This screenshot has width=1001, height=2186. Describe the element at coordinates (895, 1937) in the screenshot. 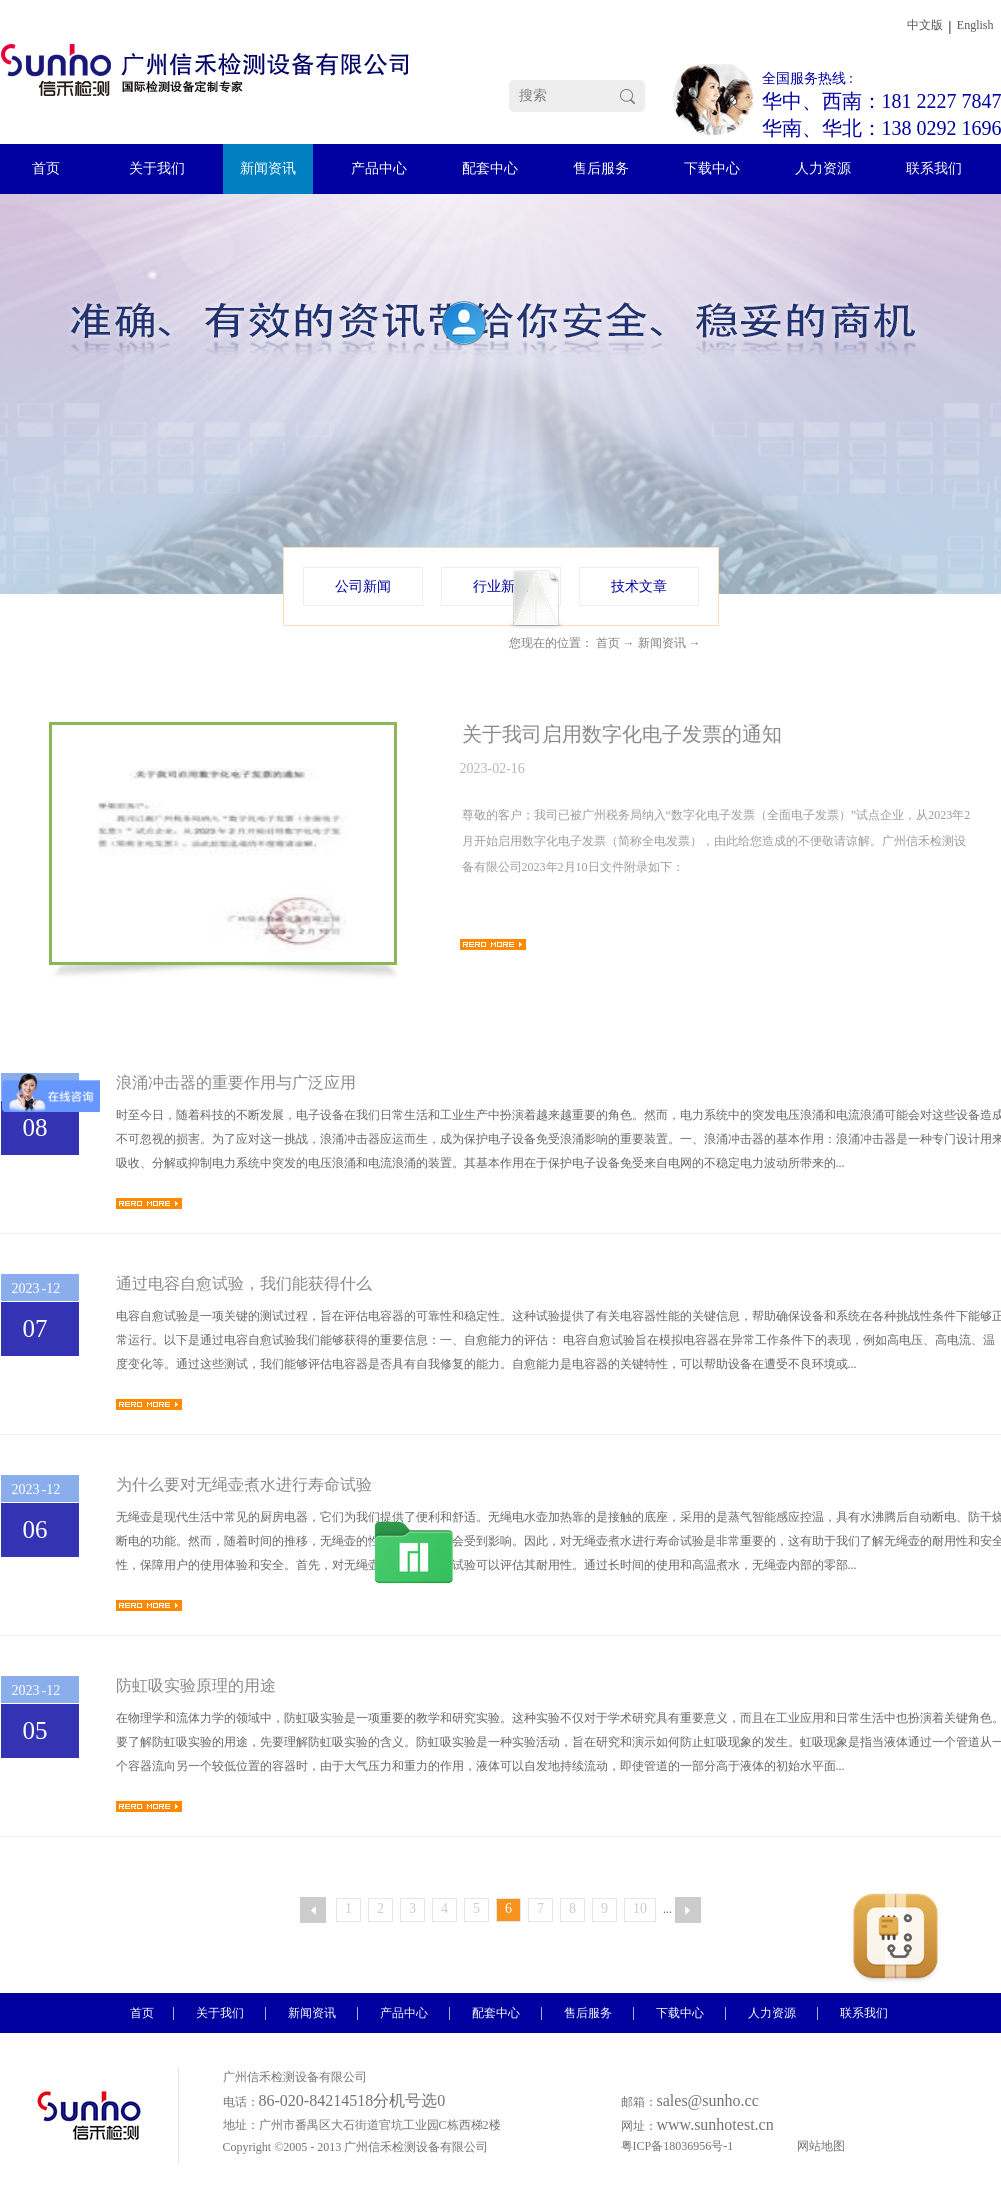

I see `a system driver or hardware component file` at that location.